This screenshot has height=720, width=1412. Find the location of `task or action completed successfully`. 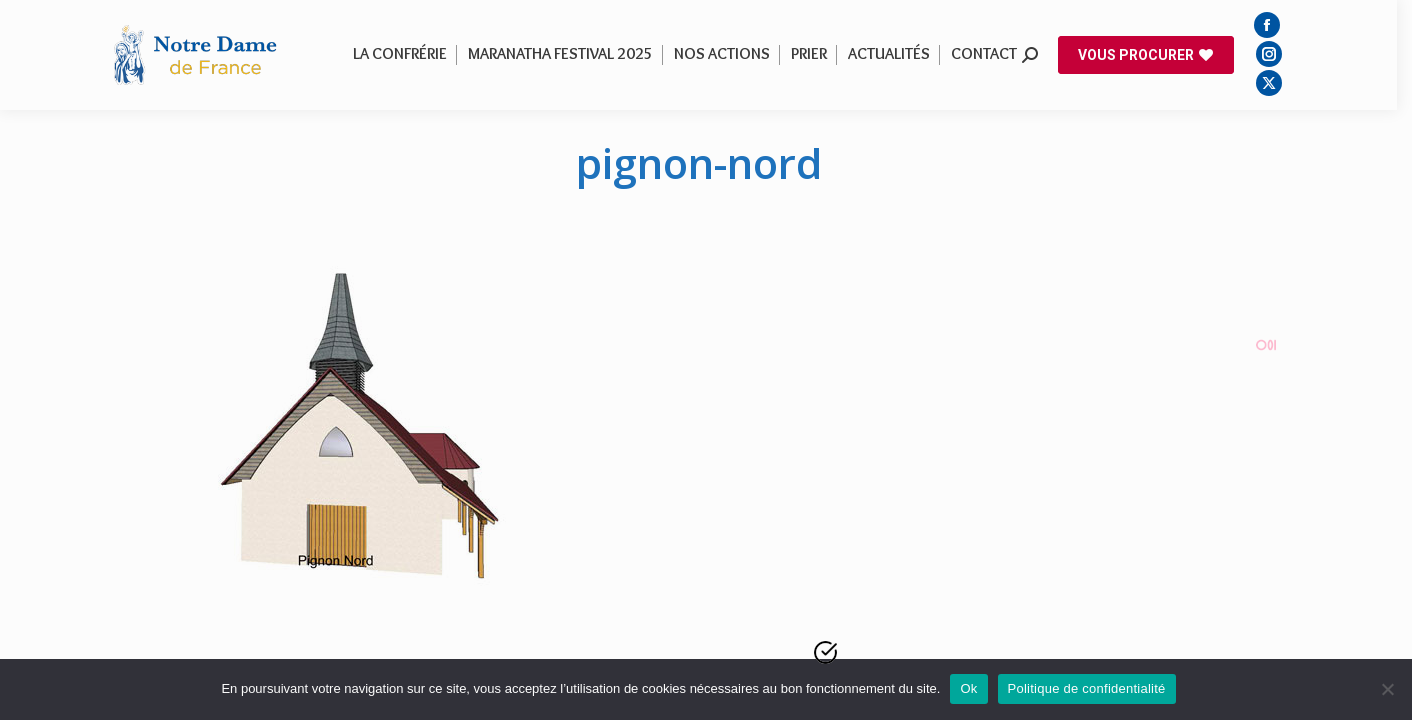

task or action completed successfully is located at coordinates (825, 652).